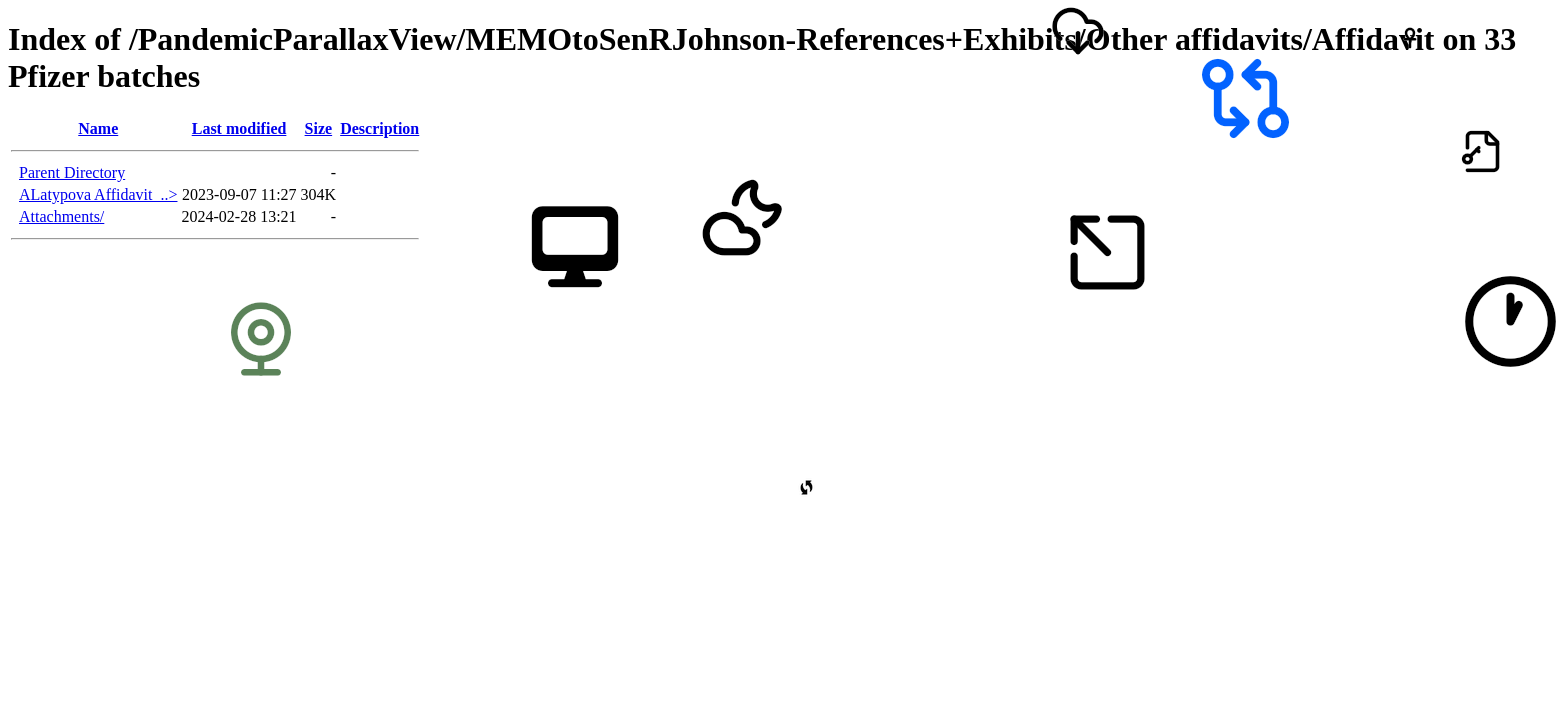 The image size is (1568, 720). What do you see at coordinates (1482, 151) in the screenshot?
I see `access encrypted or password-protected file` at bounding box center [1482, 151].